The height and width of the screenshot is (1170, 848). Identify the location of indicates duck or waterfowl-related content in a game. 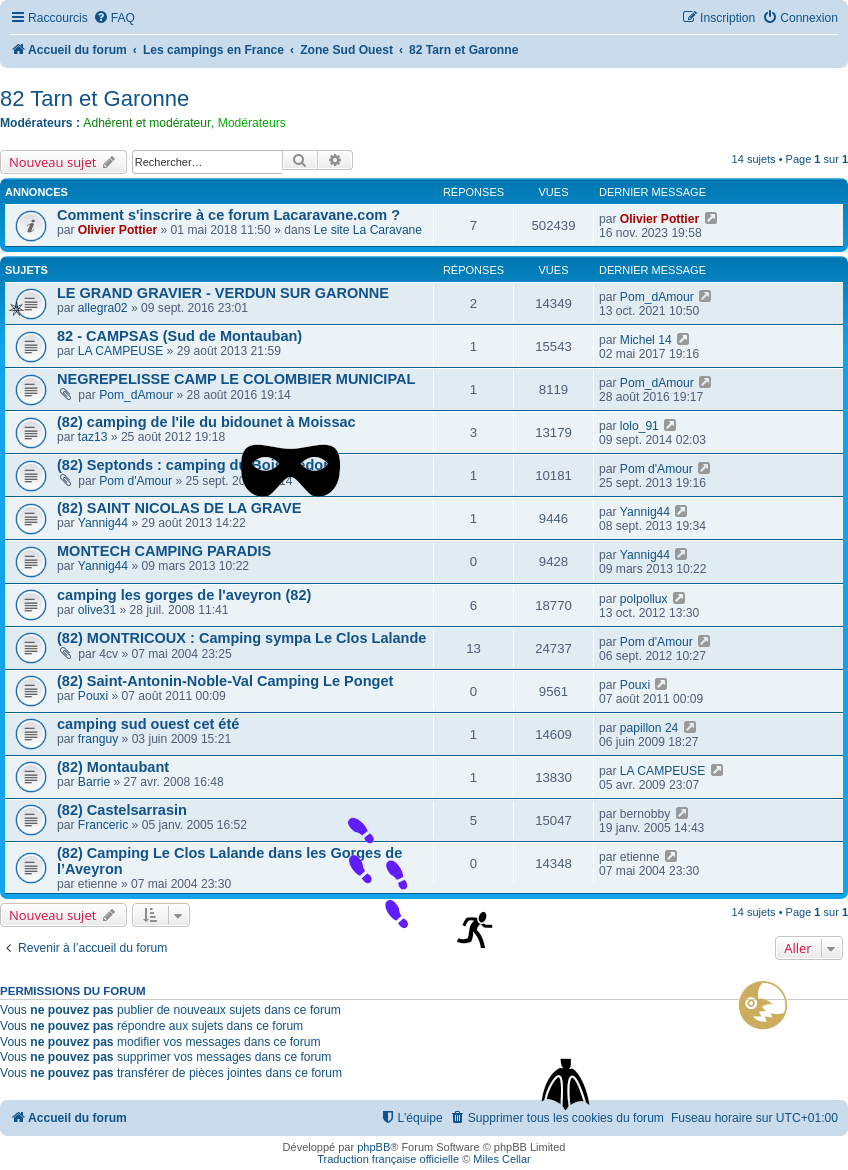
(565, 1084).